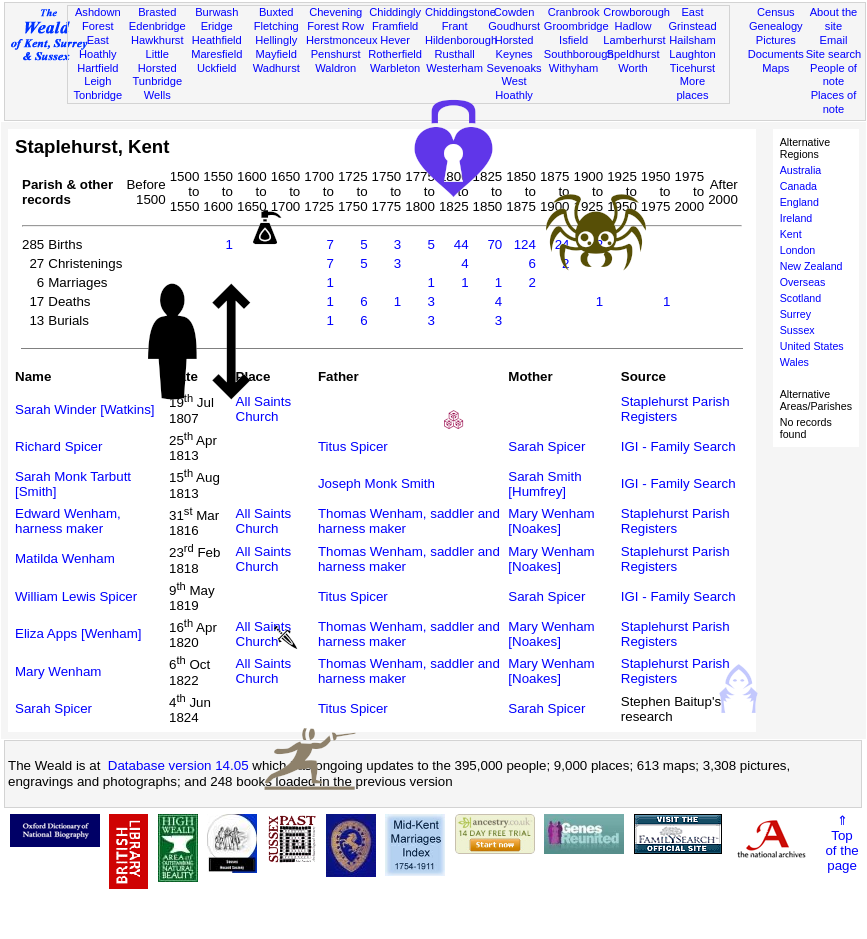 The height and width of the screenshot is (939, 867). I want to click on indicates bug or pest-related content in a game, so click(596, 234).